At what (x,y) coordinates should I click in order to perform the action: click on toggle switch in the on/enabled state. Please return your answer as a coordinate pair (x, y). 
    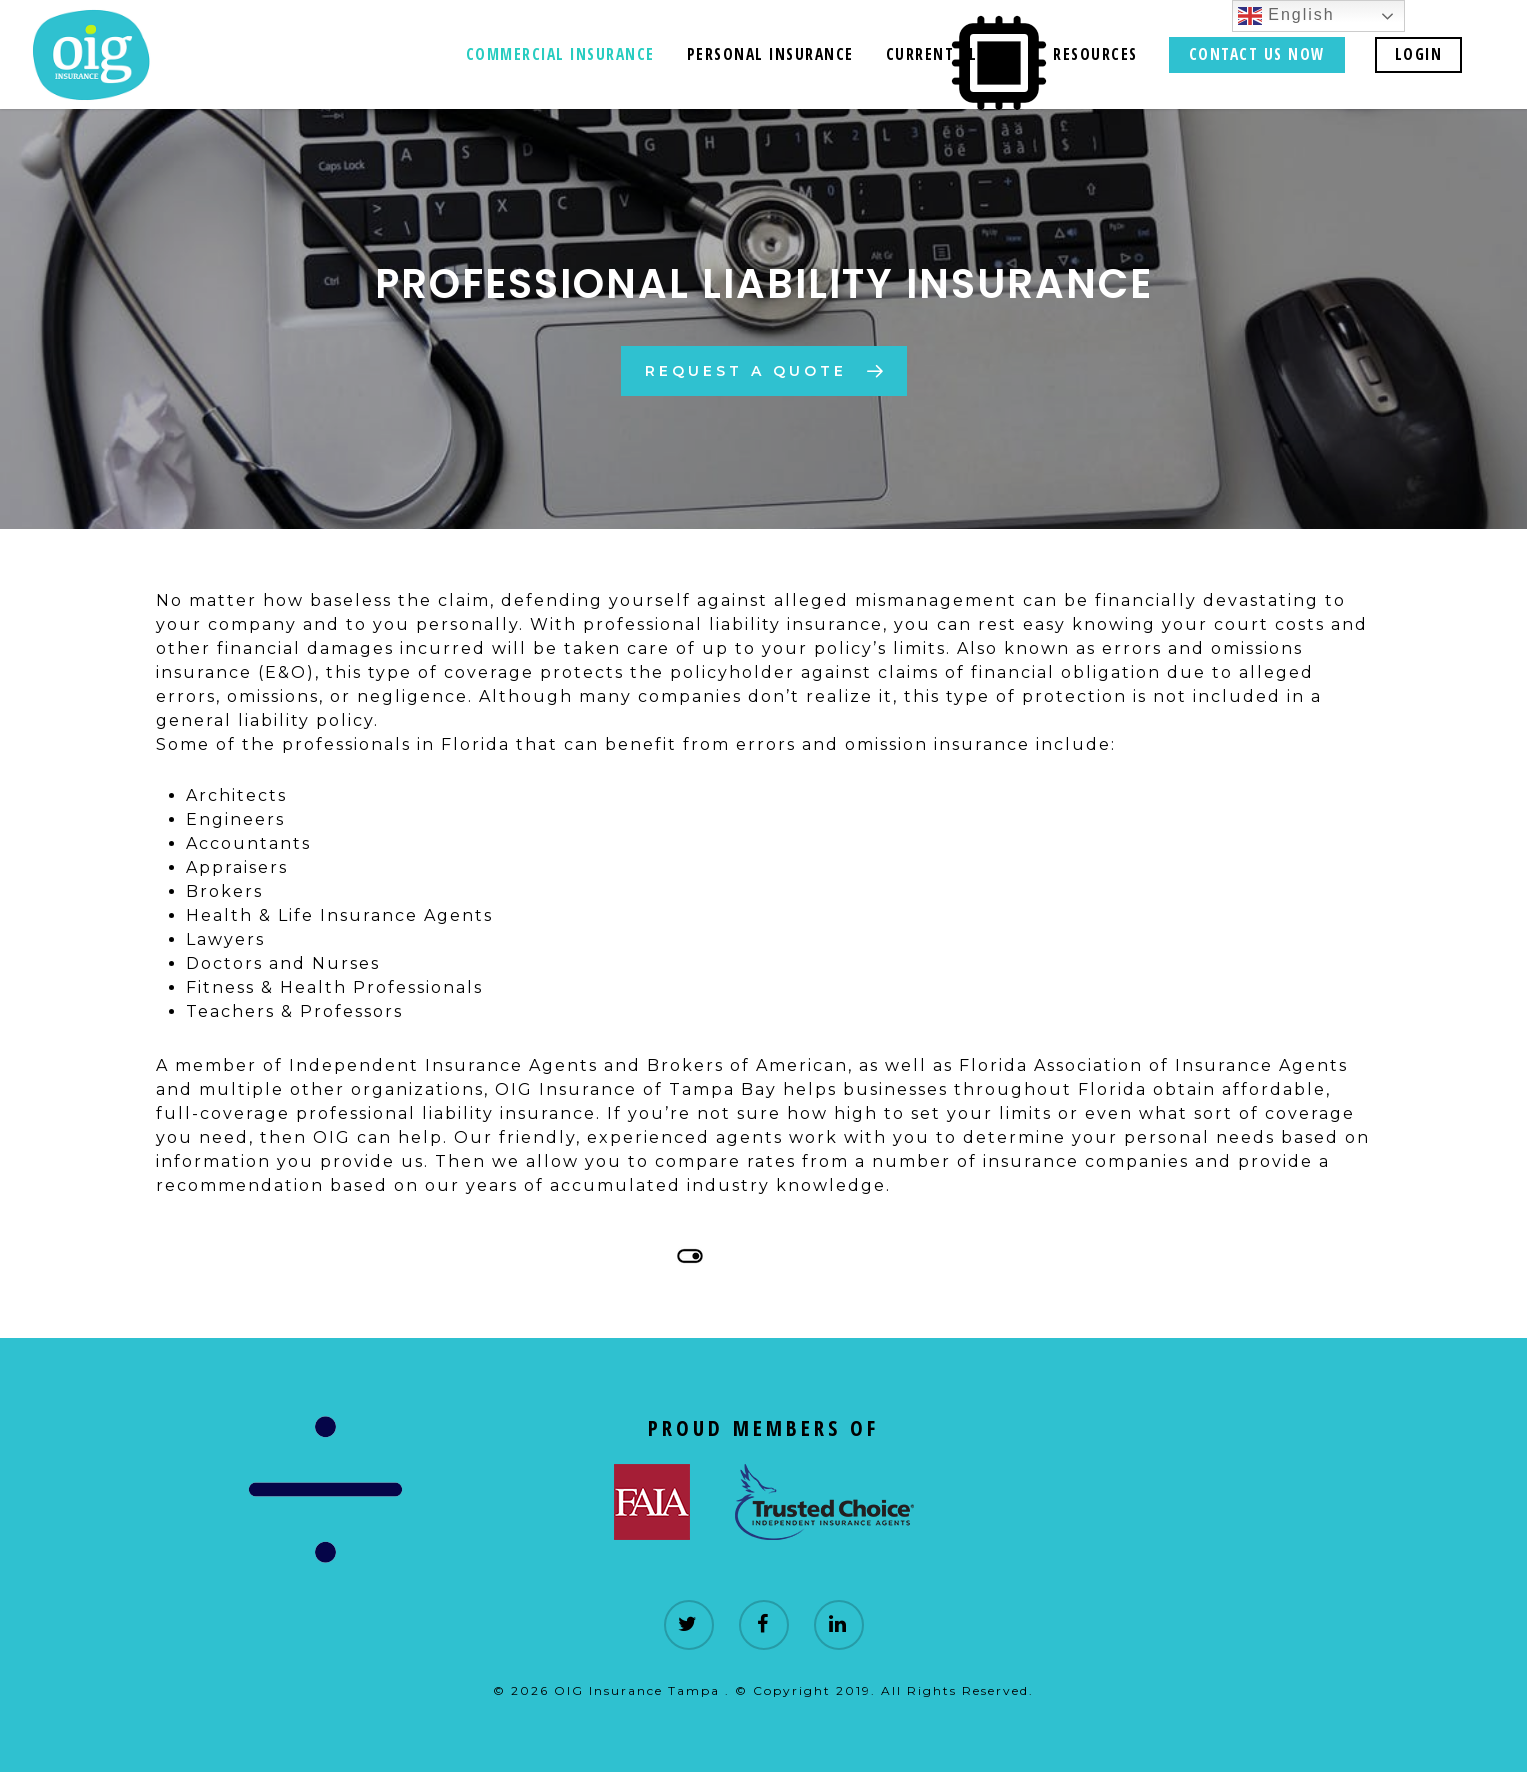
    Looking at the image, I should click on (690, 1256).